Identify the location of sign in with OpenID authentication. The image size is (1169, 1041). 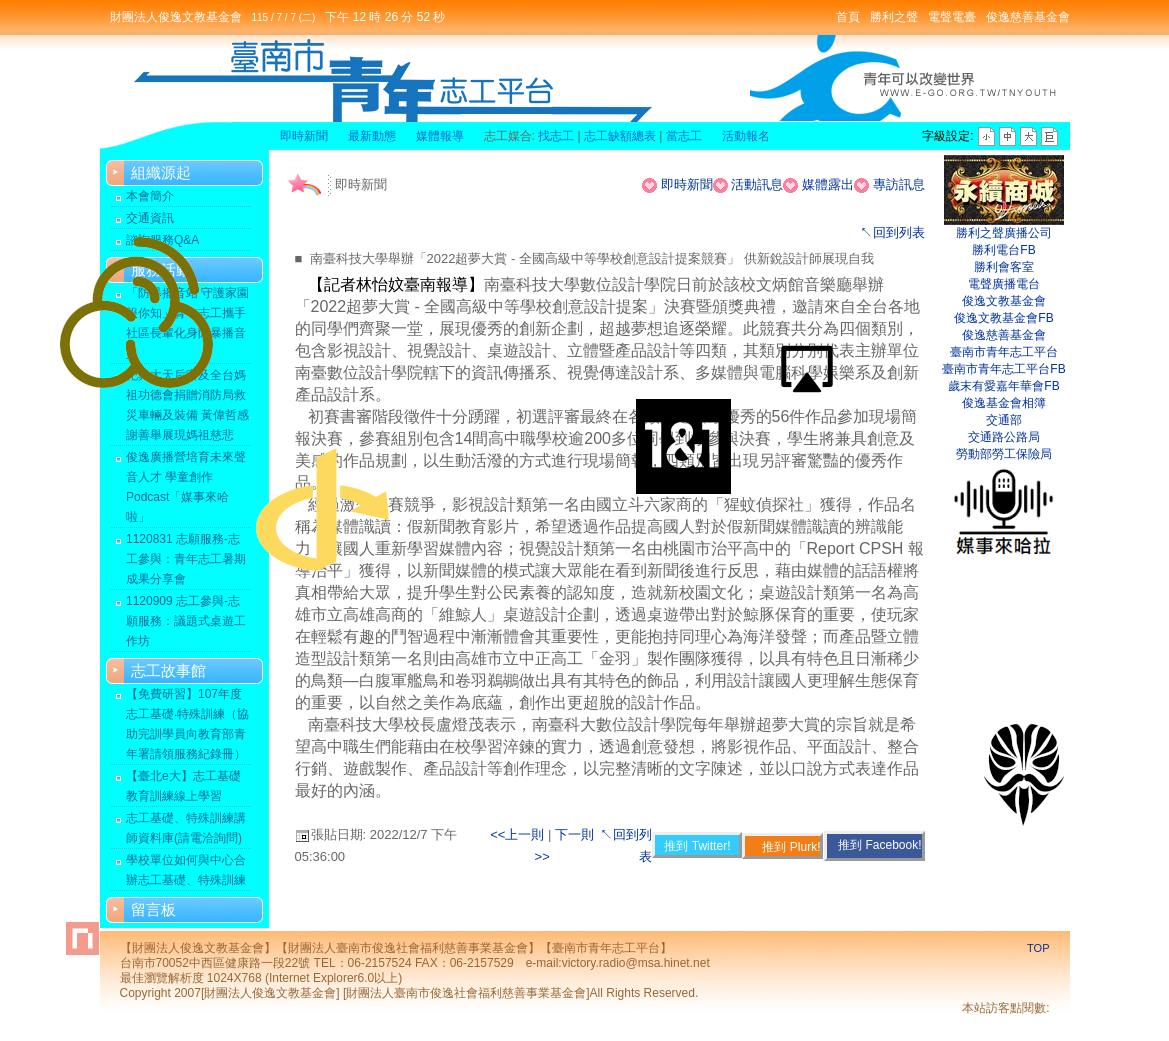
(322, 509).